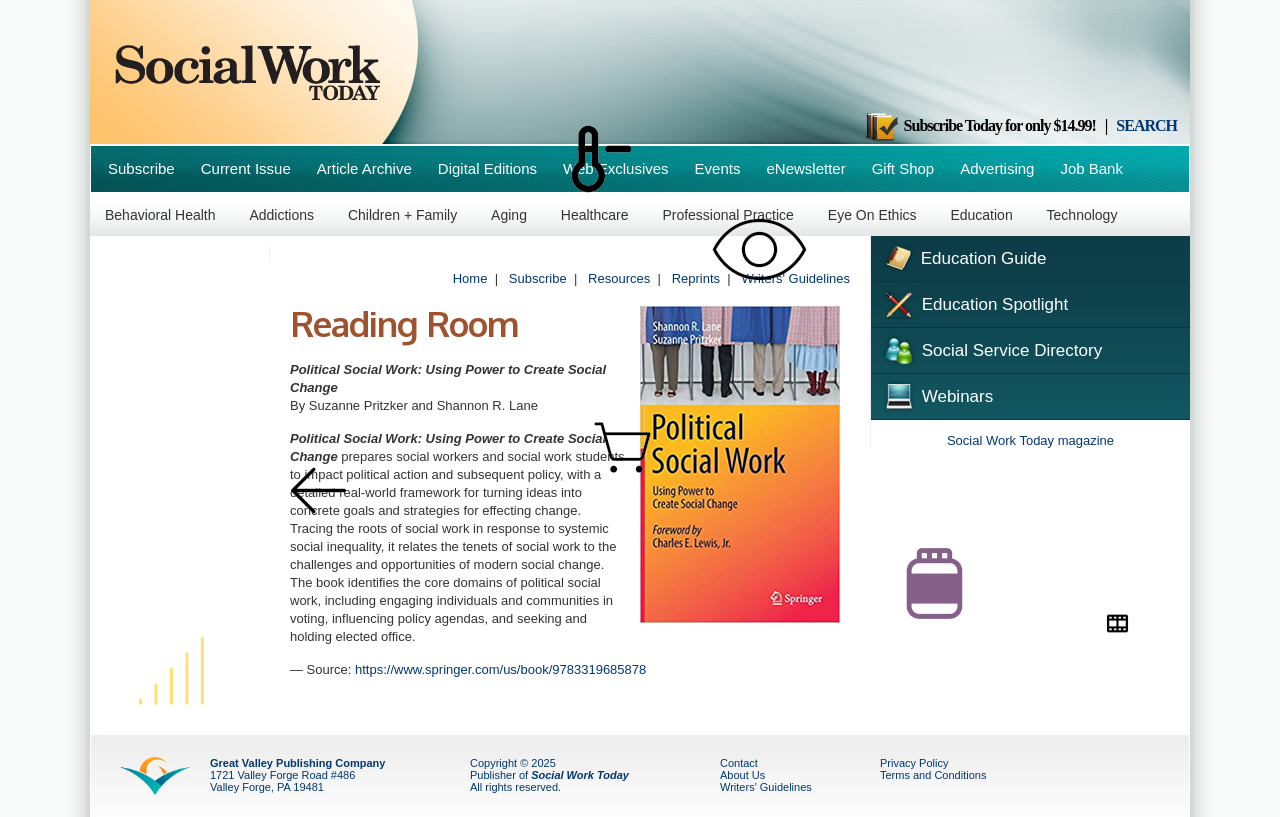 The width and height of the screenshot is (1280, 817). Describe the element at coordinates (174, 675) in the screenshot. I see `indicates full cellular signal strength` at that location.